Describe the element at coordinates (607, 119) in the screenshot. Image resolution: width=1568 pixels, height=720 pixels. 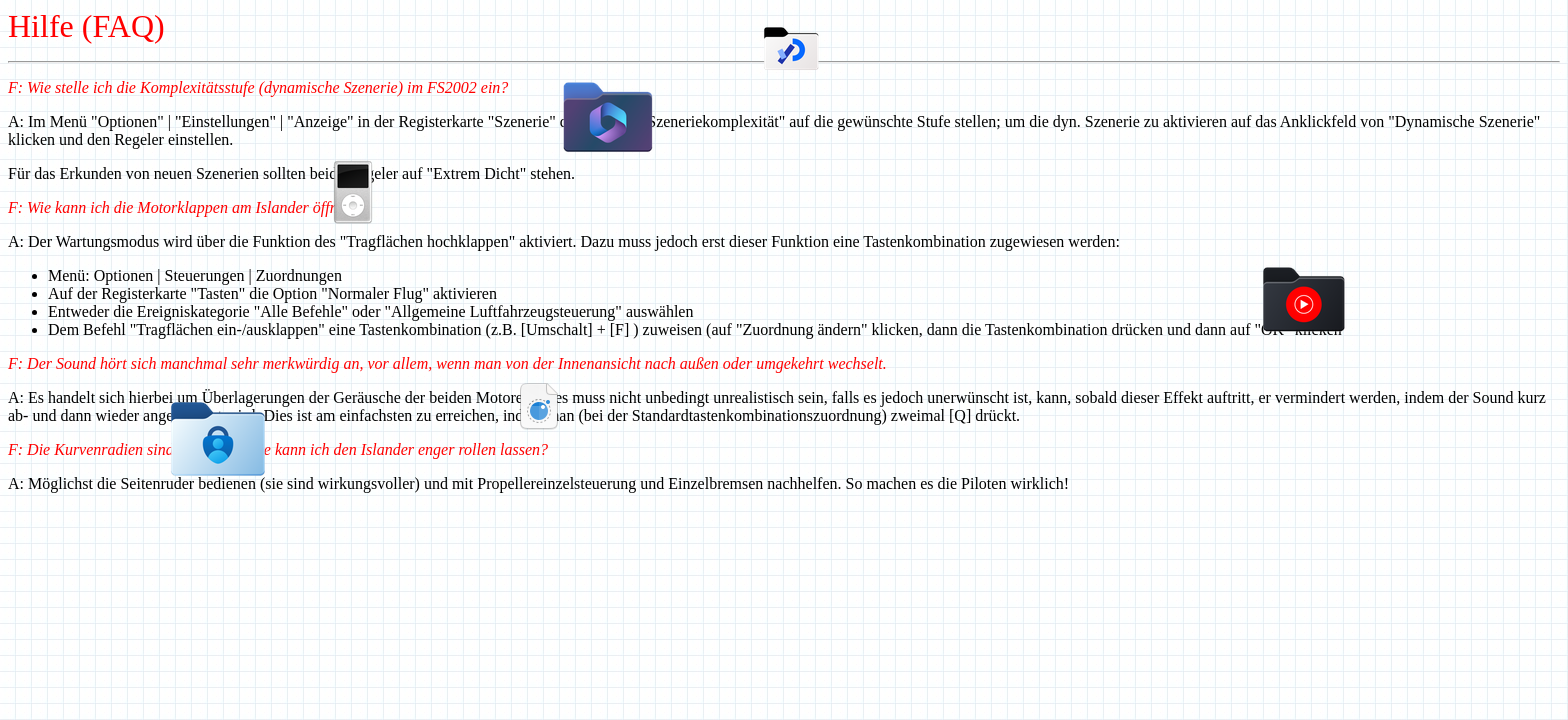
I see `open microsoft 365 files folder` at that location.